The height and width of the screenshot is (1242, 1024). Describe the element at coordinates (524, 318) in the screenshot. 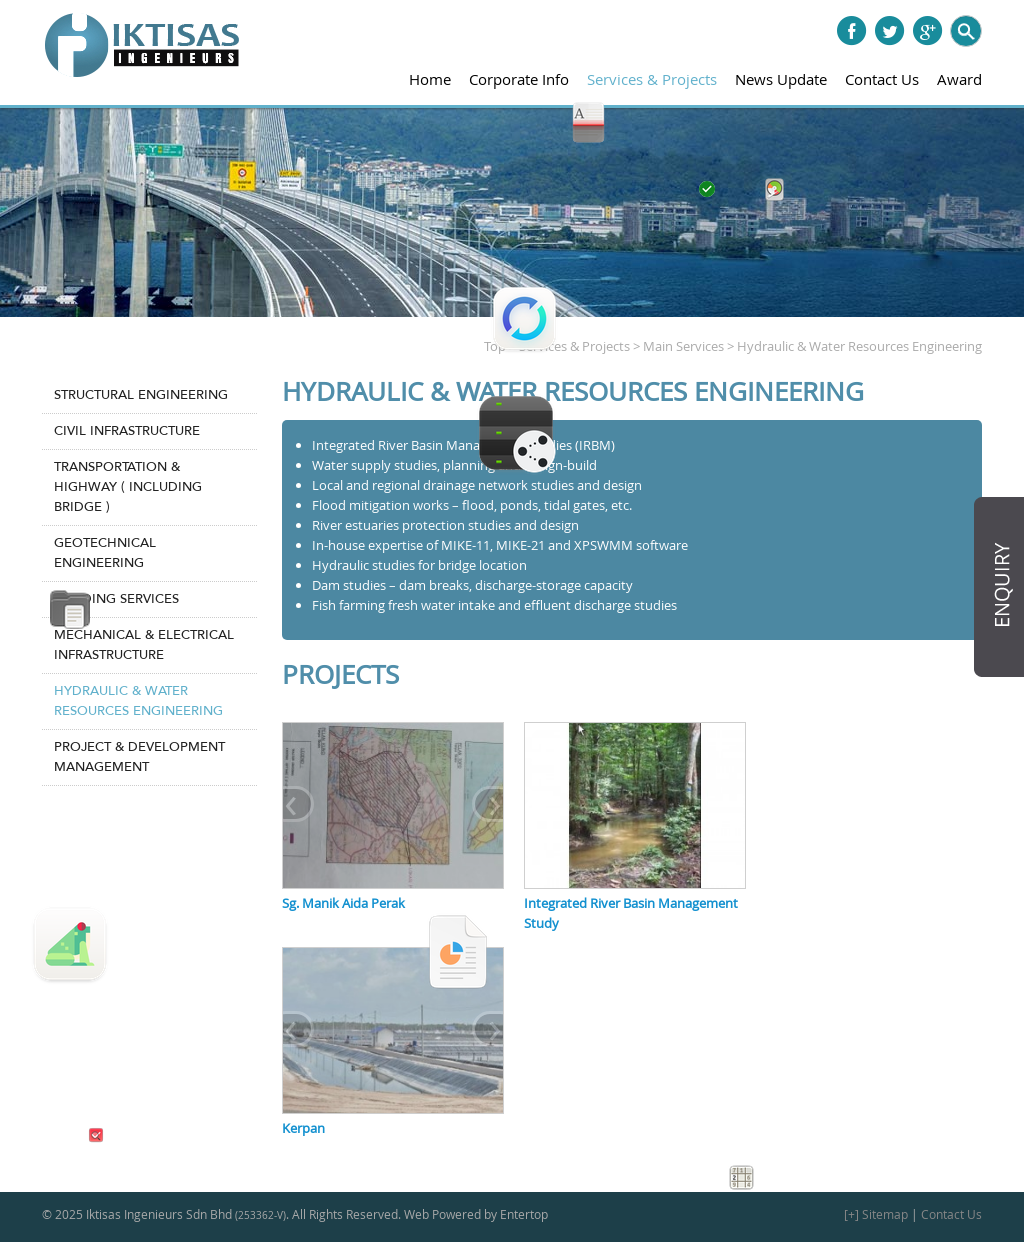

I see `refresh or reload the current app` at that location.